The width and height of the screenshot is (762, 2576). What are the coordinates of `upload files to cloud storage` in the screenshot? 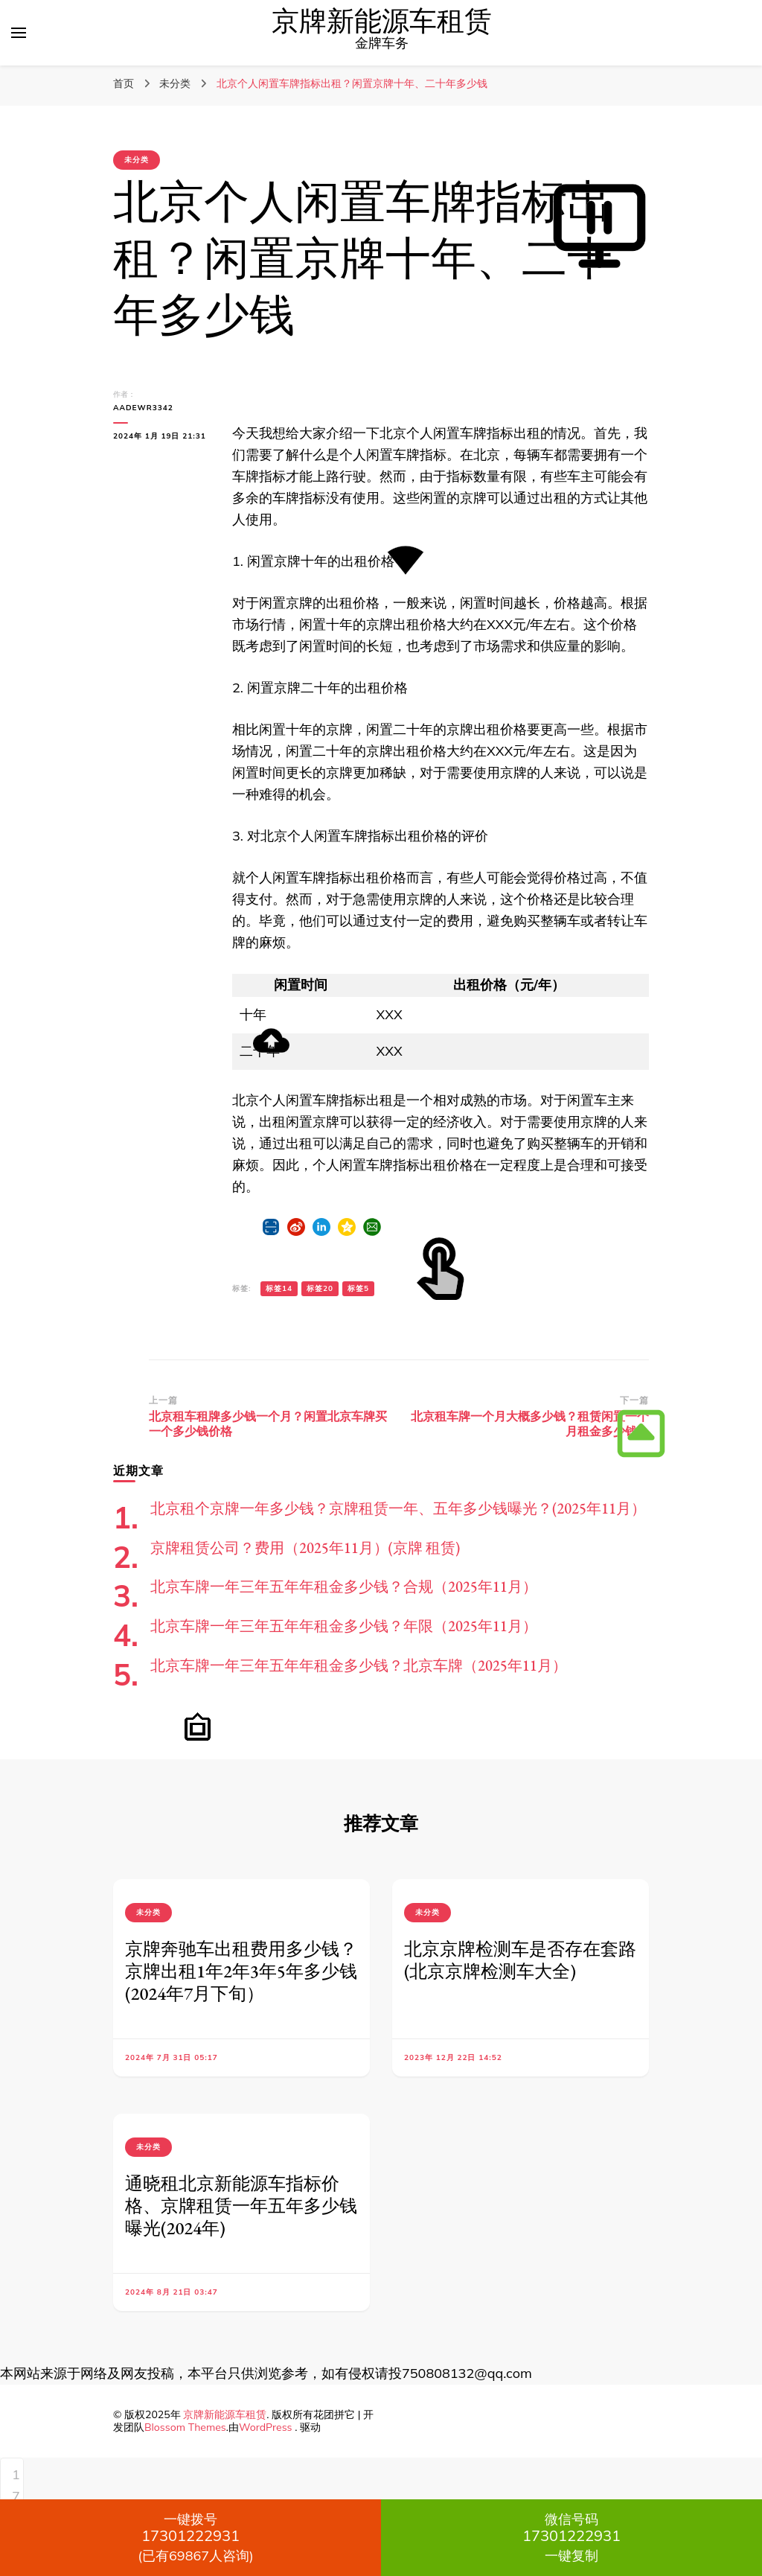 It's located at (271, 1040).